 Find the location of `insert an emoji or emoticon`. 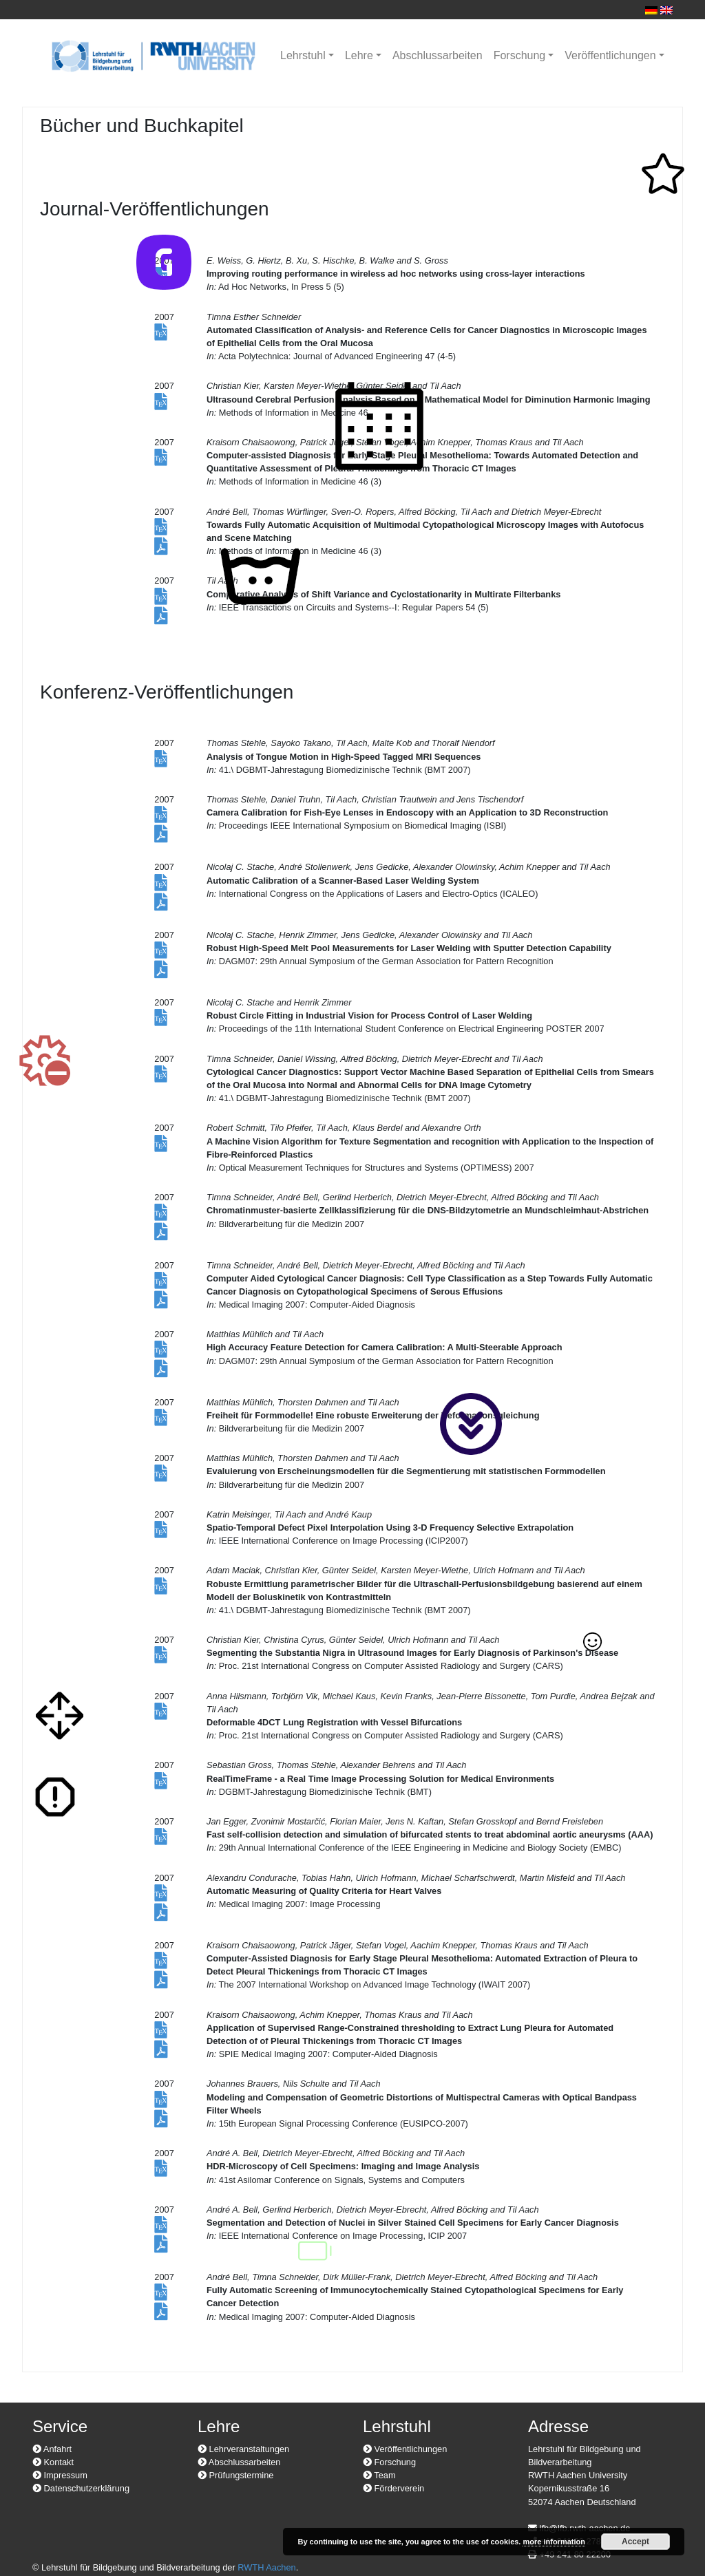

insert an emoji or emoticon is located at coordinates (592, 1641).